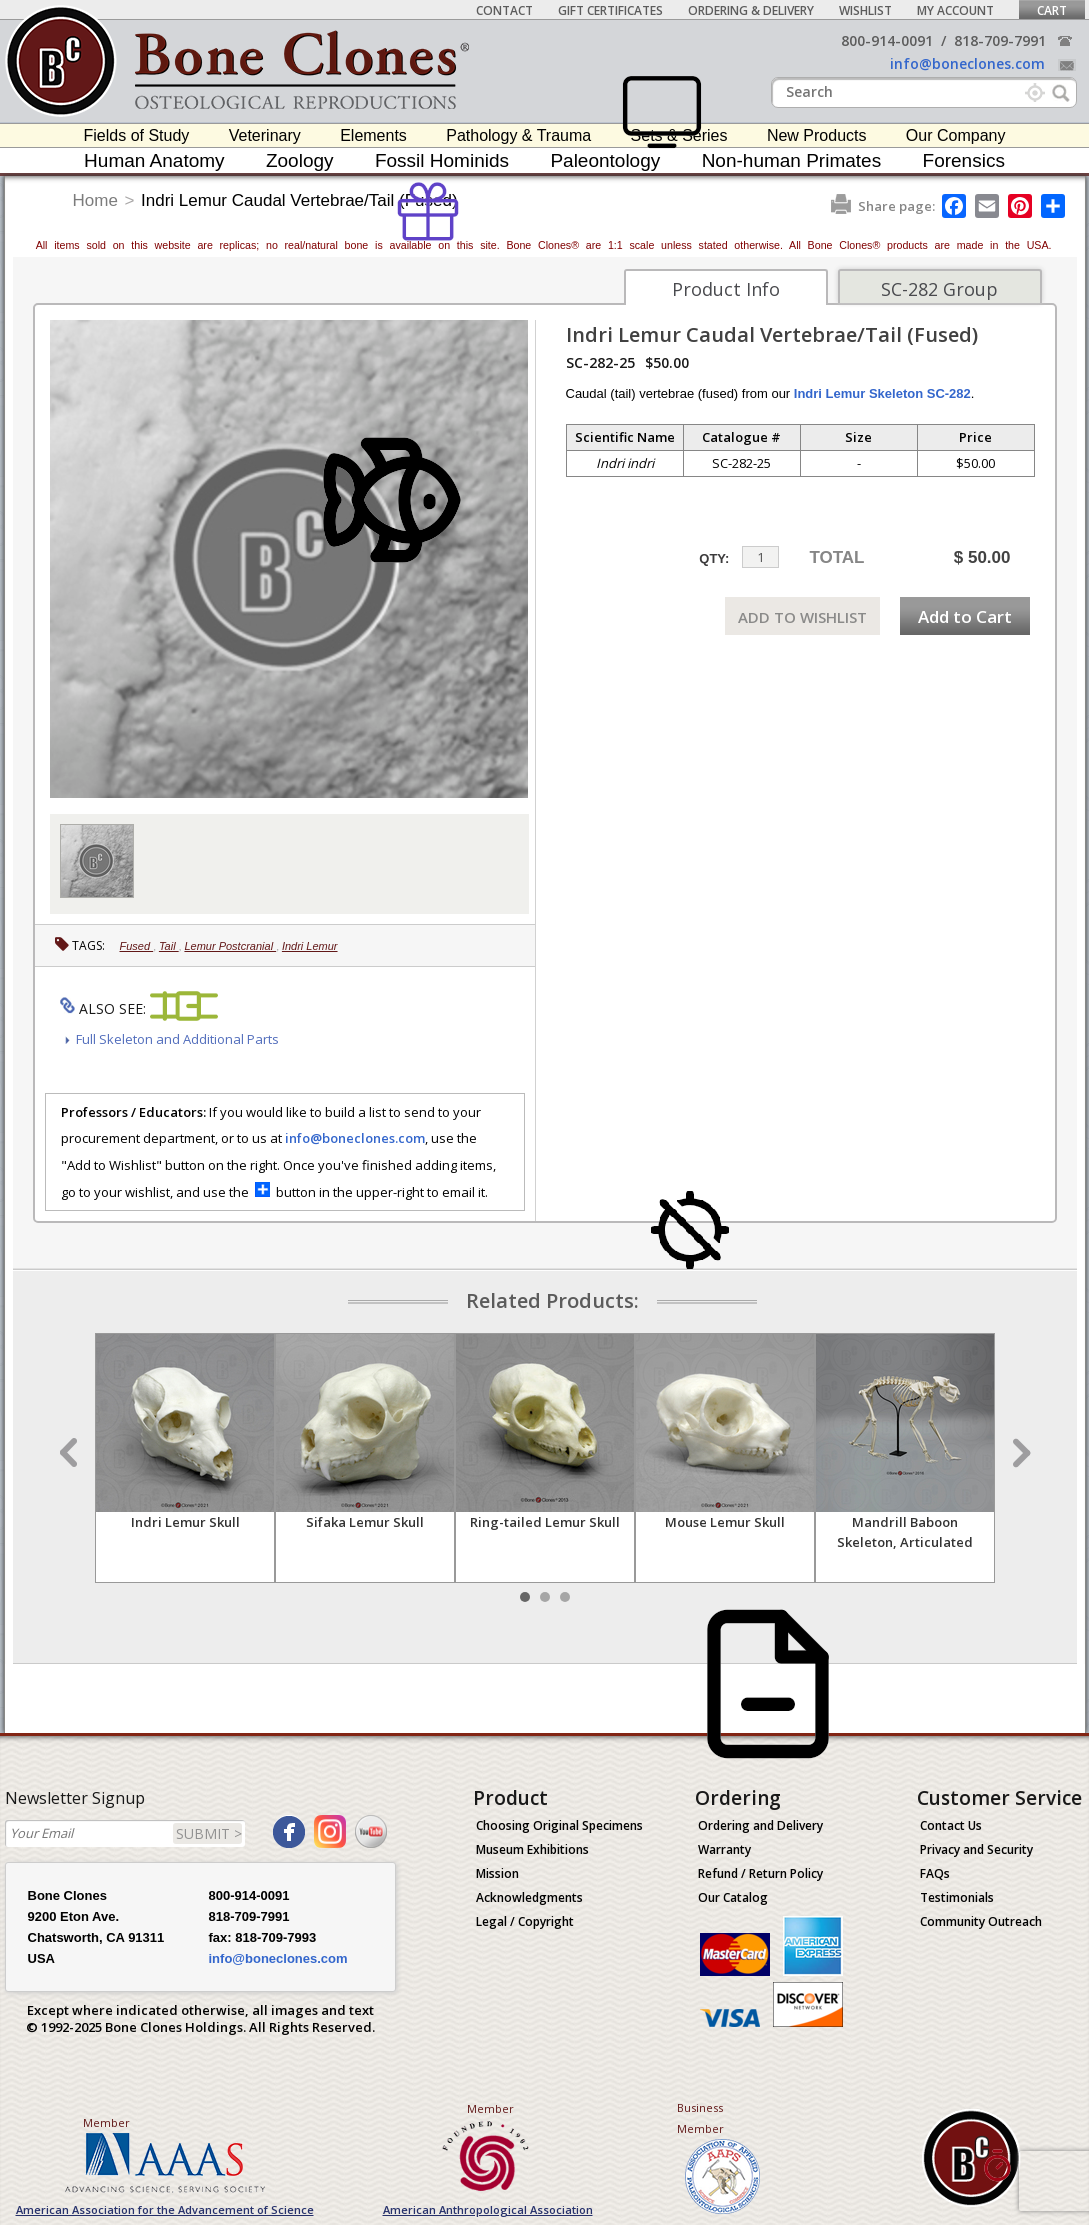  I want to click on access aquarium or fish-related features, so click(392, 500).